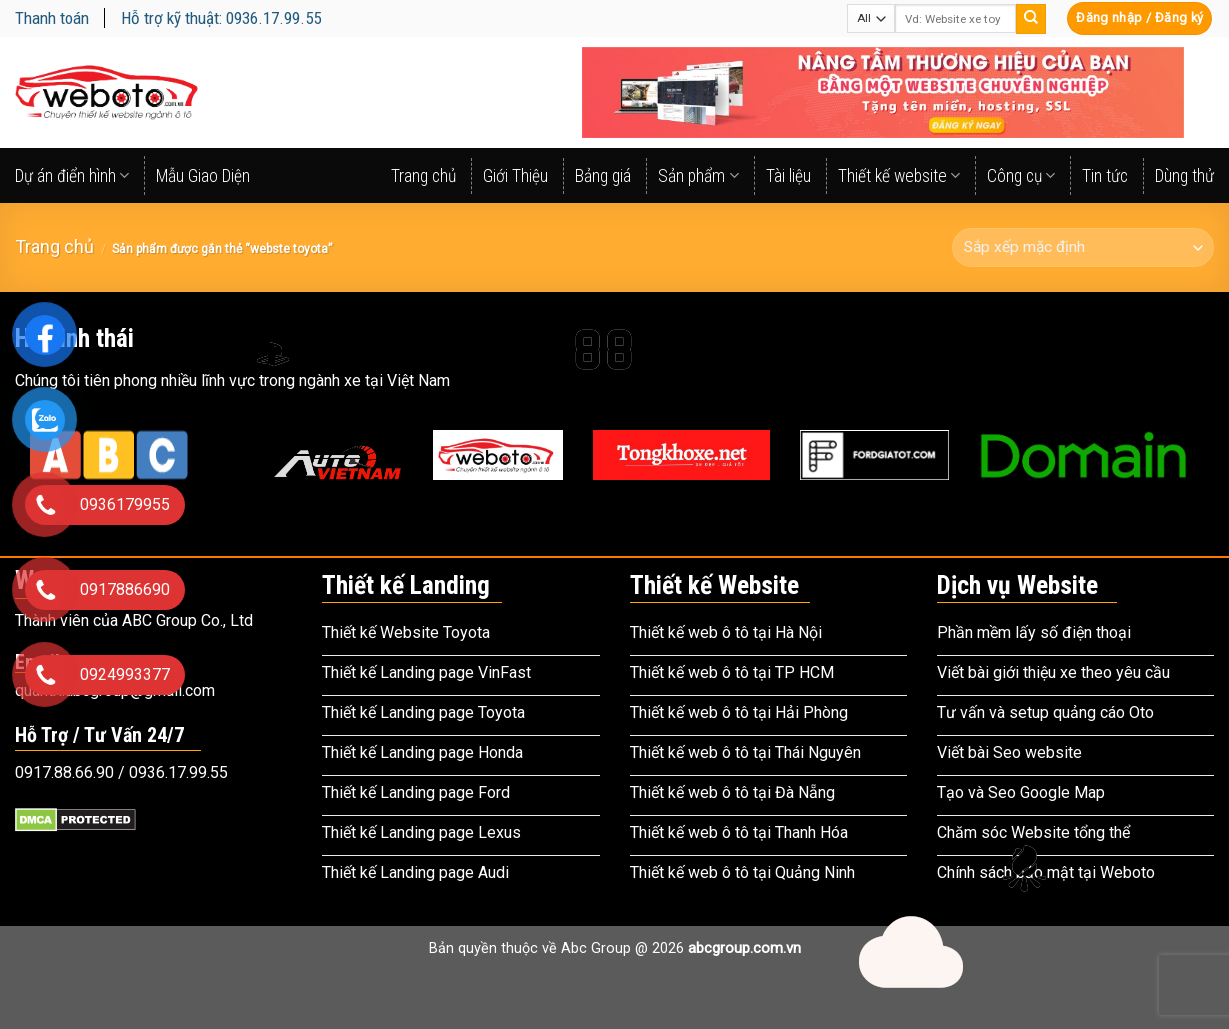  What do you see at coordinates (911, 952) in the screenshot?
I see `cloud storage or syncing status` at bounding box center [911, 952].